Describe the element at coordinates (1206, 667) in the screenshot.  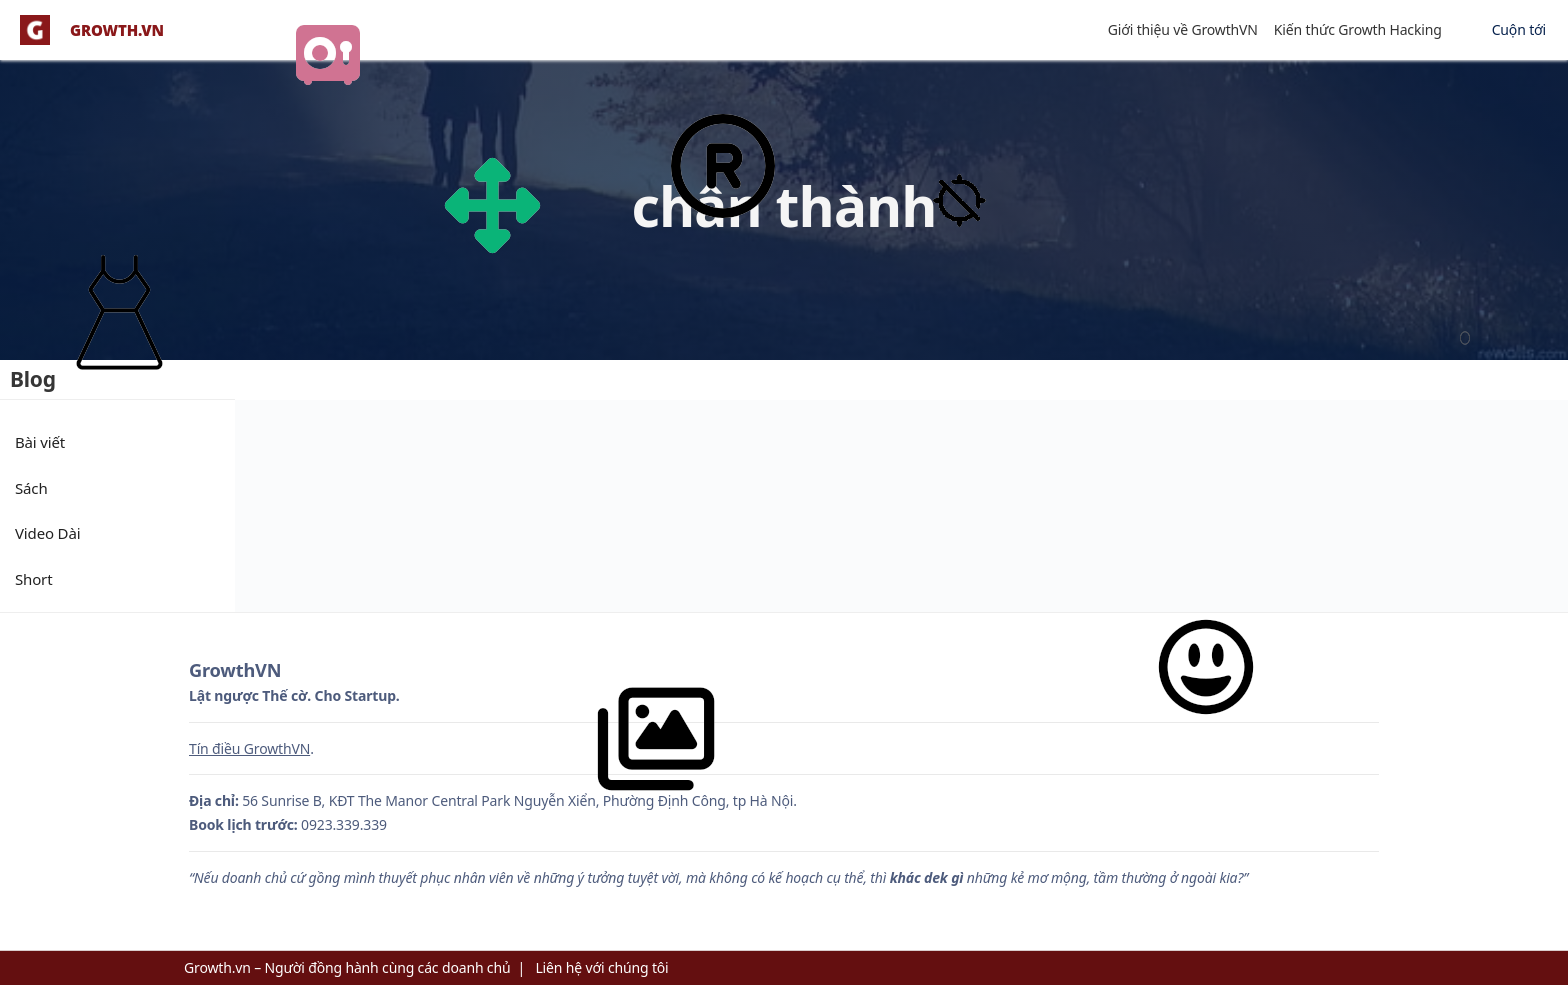
I see `insert a grinning emoji into your message` at that location.